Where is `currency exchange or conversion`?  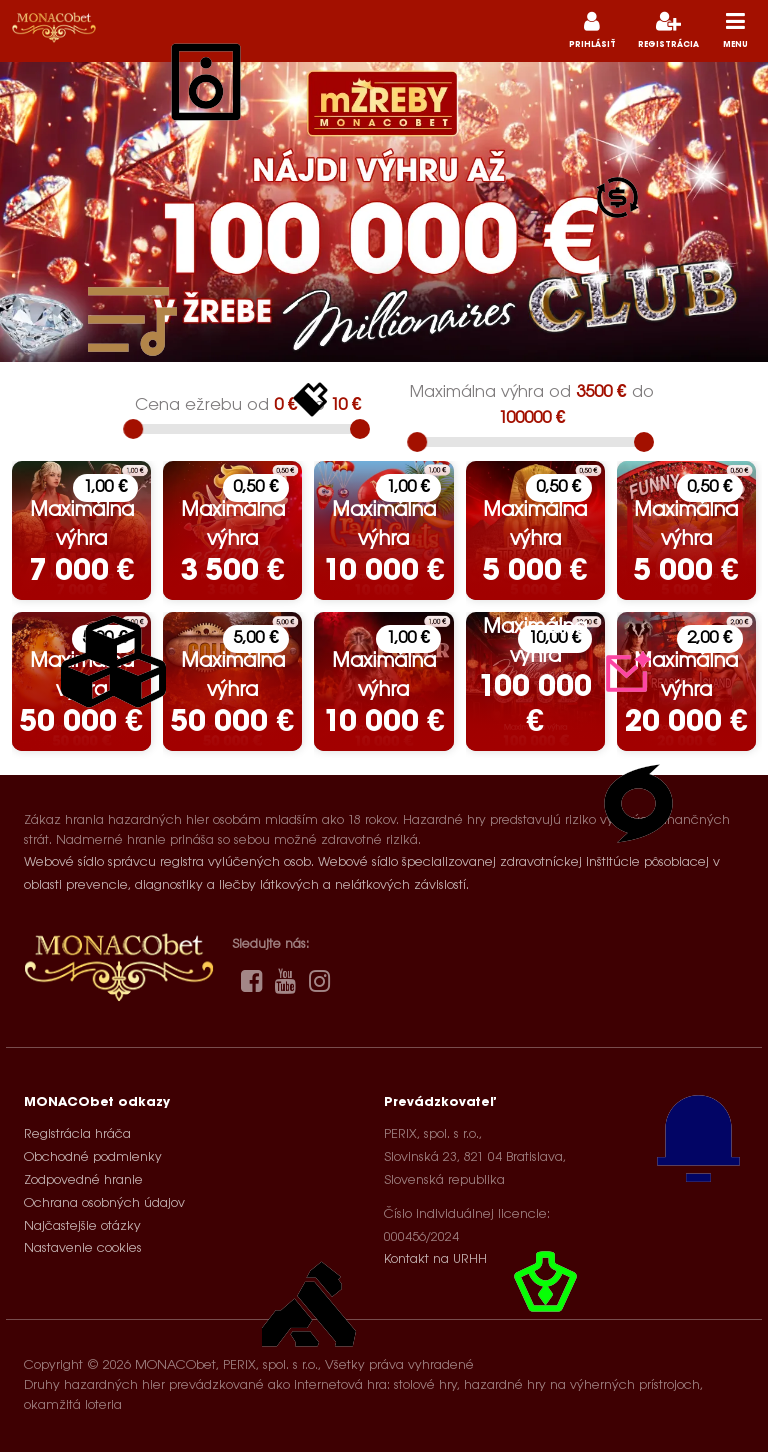
currency exchange or conversion is located at coordinates (617, 197).